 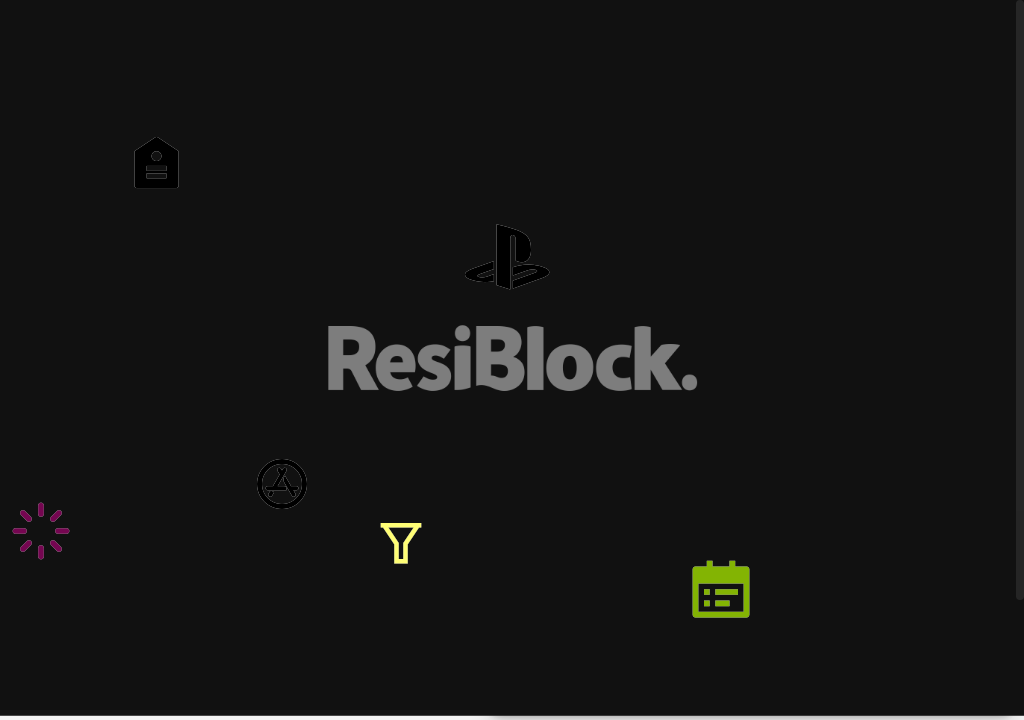 What do you see at coordinates (282, 484) in the screenshot?
I see `open the App Store` at bounding box center [282, 484].